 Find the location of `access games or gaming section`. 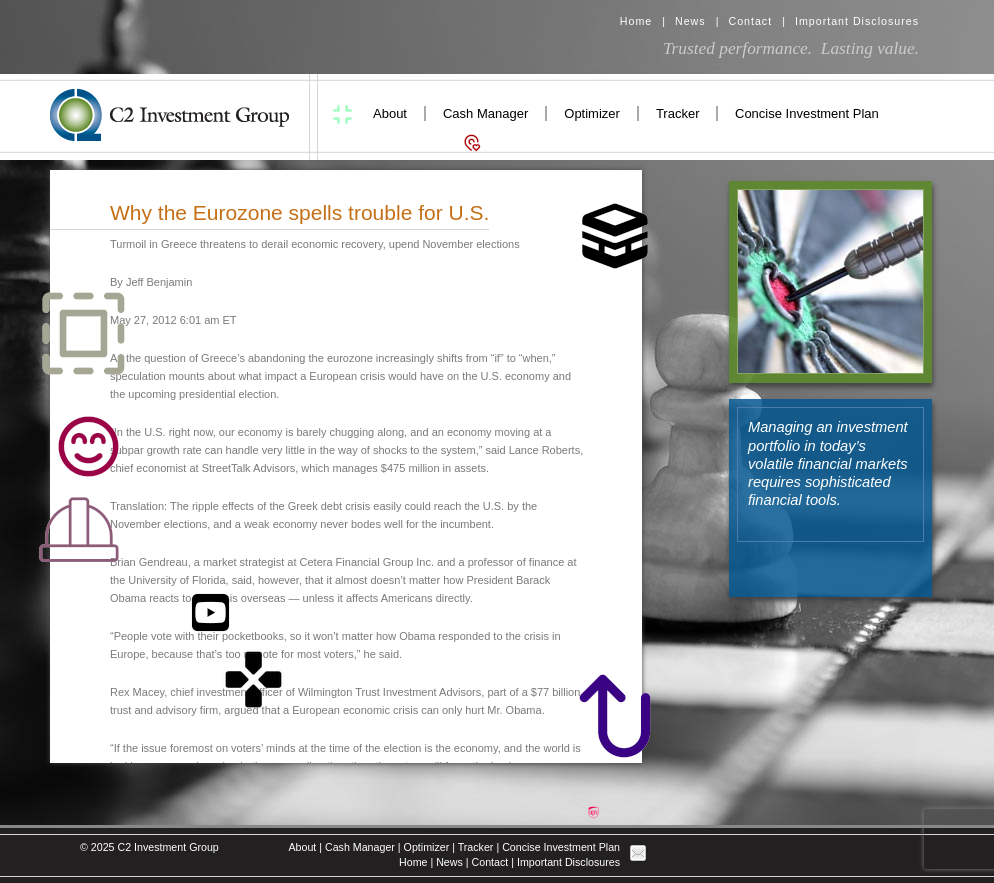

access games or gaming section is located at coordinates (253, 679).